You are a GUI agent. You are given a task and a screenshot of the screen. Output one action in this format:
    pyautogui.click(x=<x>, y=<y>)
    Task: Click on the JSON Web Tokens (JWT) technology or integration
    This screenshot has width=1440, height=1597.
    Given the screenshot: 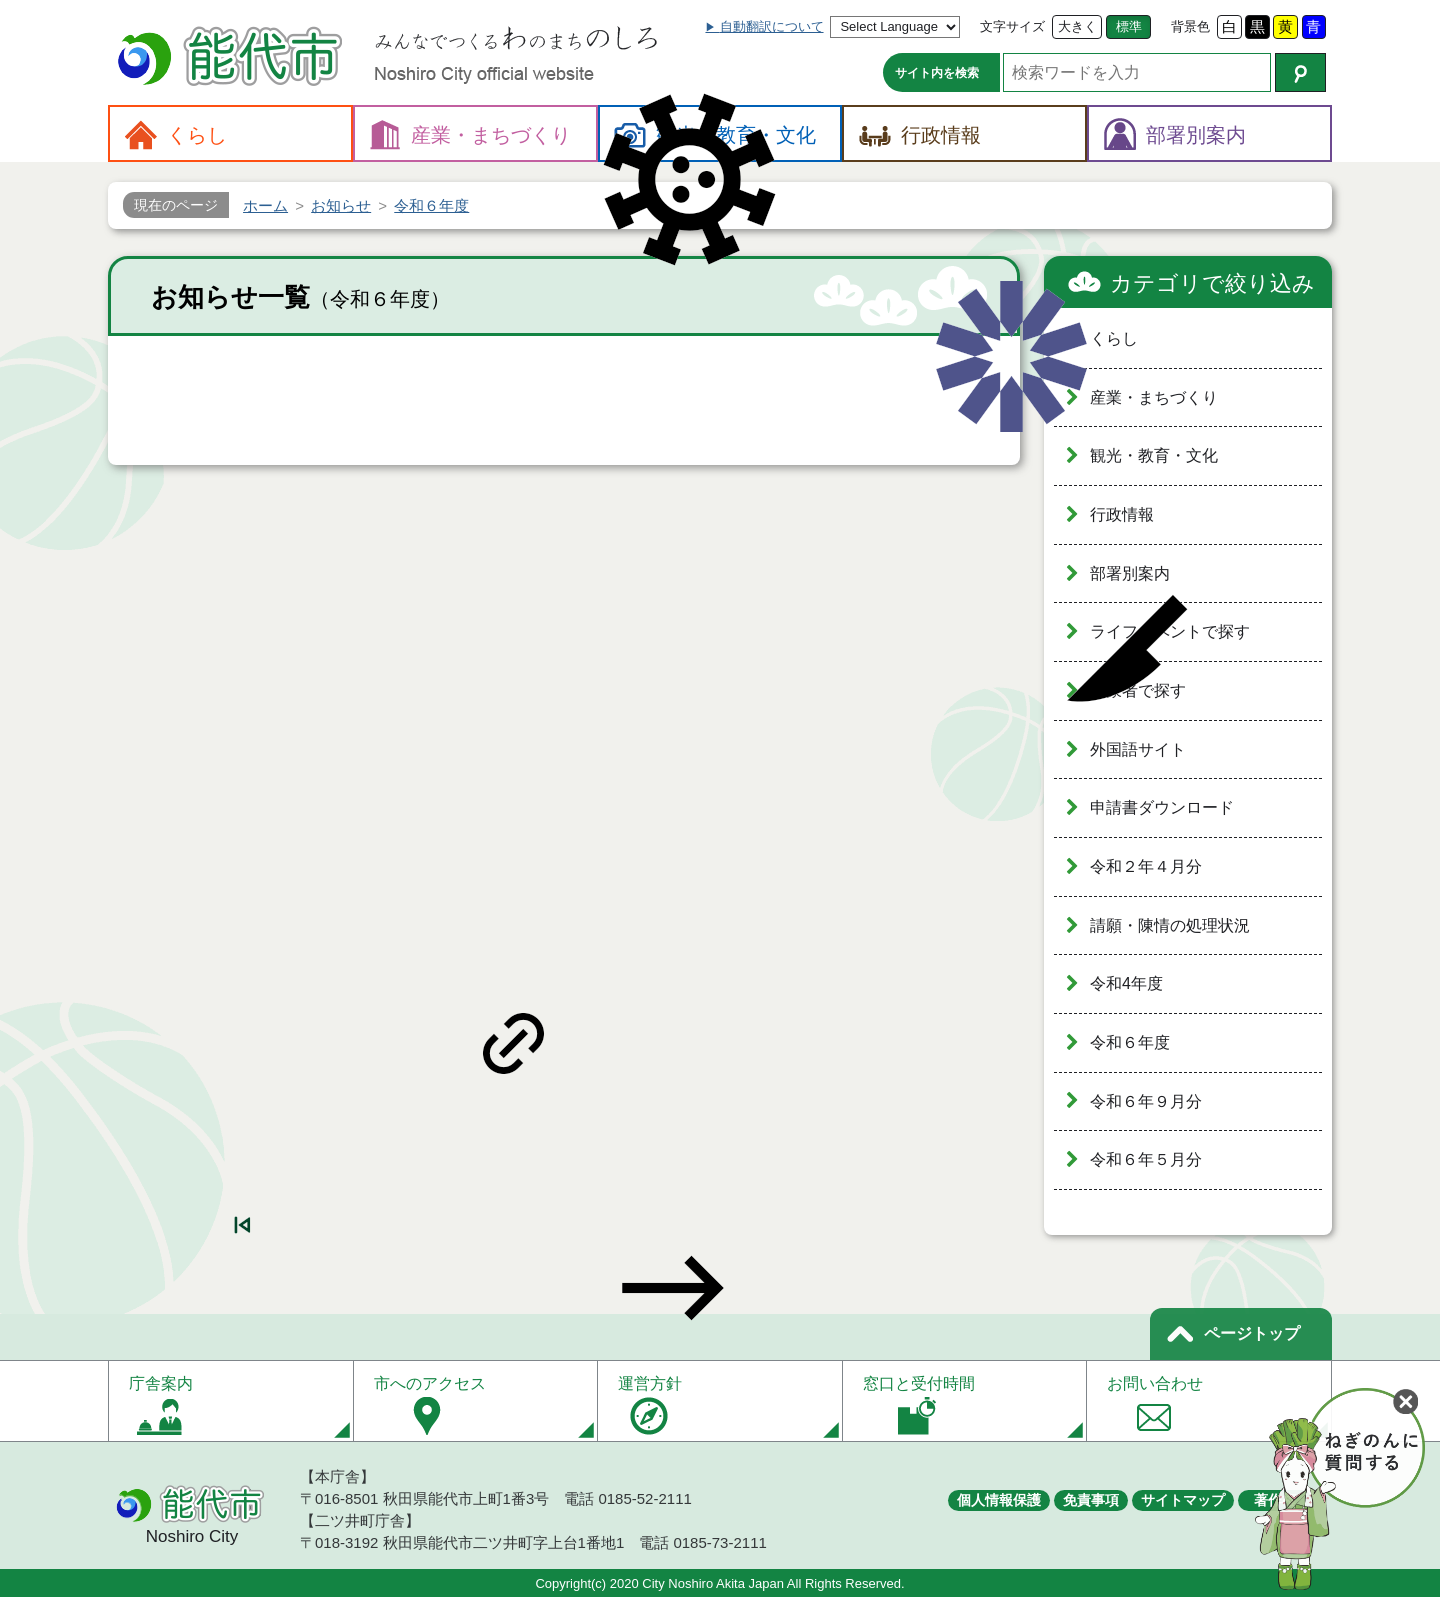 What is the action you would take?
    pyautogui.click(x=1011, y=356)
    